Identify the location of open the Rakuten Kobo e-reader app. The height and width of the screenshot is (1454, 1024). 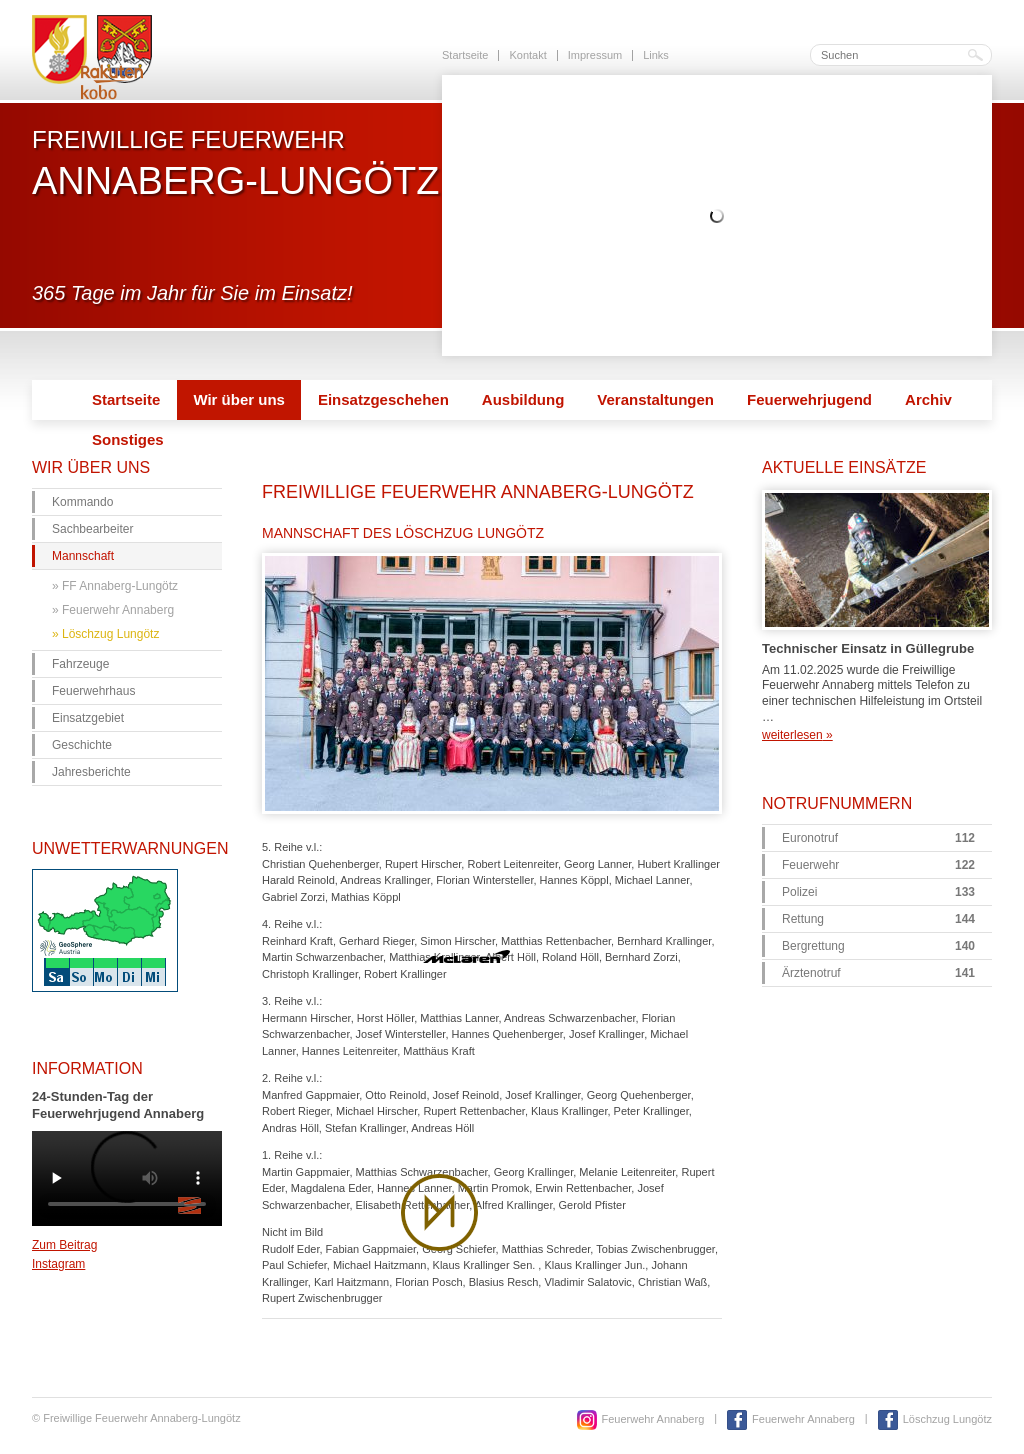
(112, 82).